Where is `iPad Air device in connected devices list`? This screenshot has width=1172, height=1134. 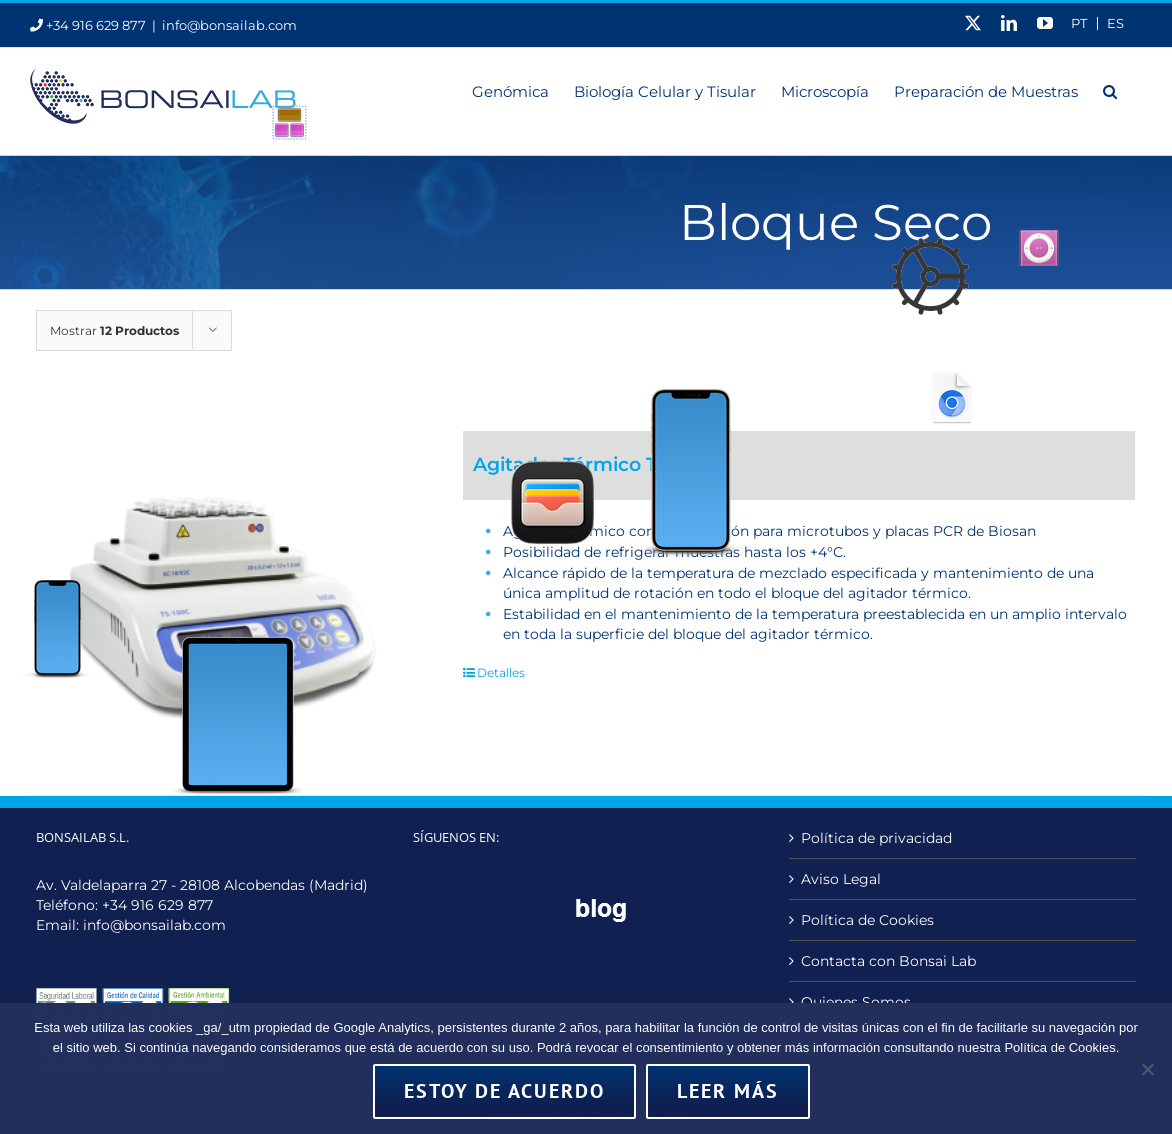
iPad Air device in connected devices list is located at coordinates (238, 716).